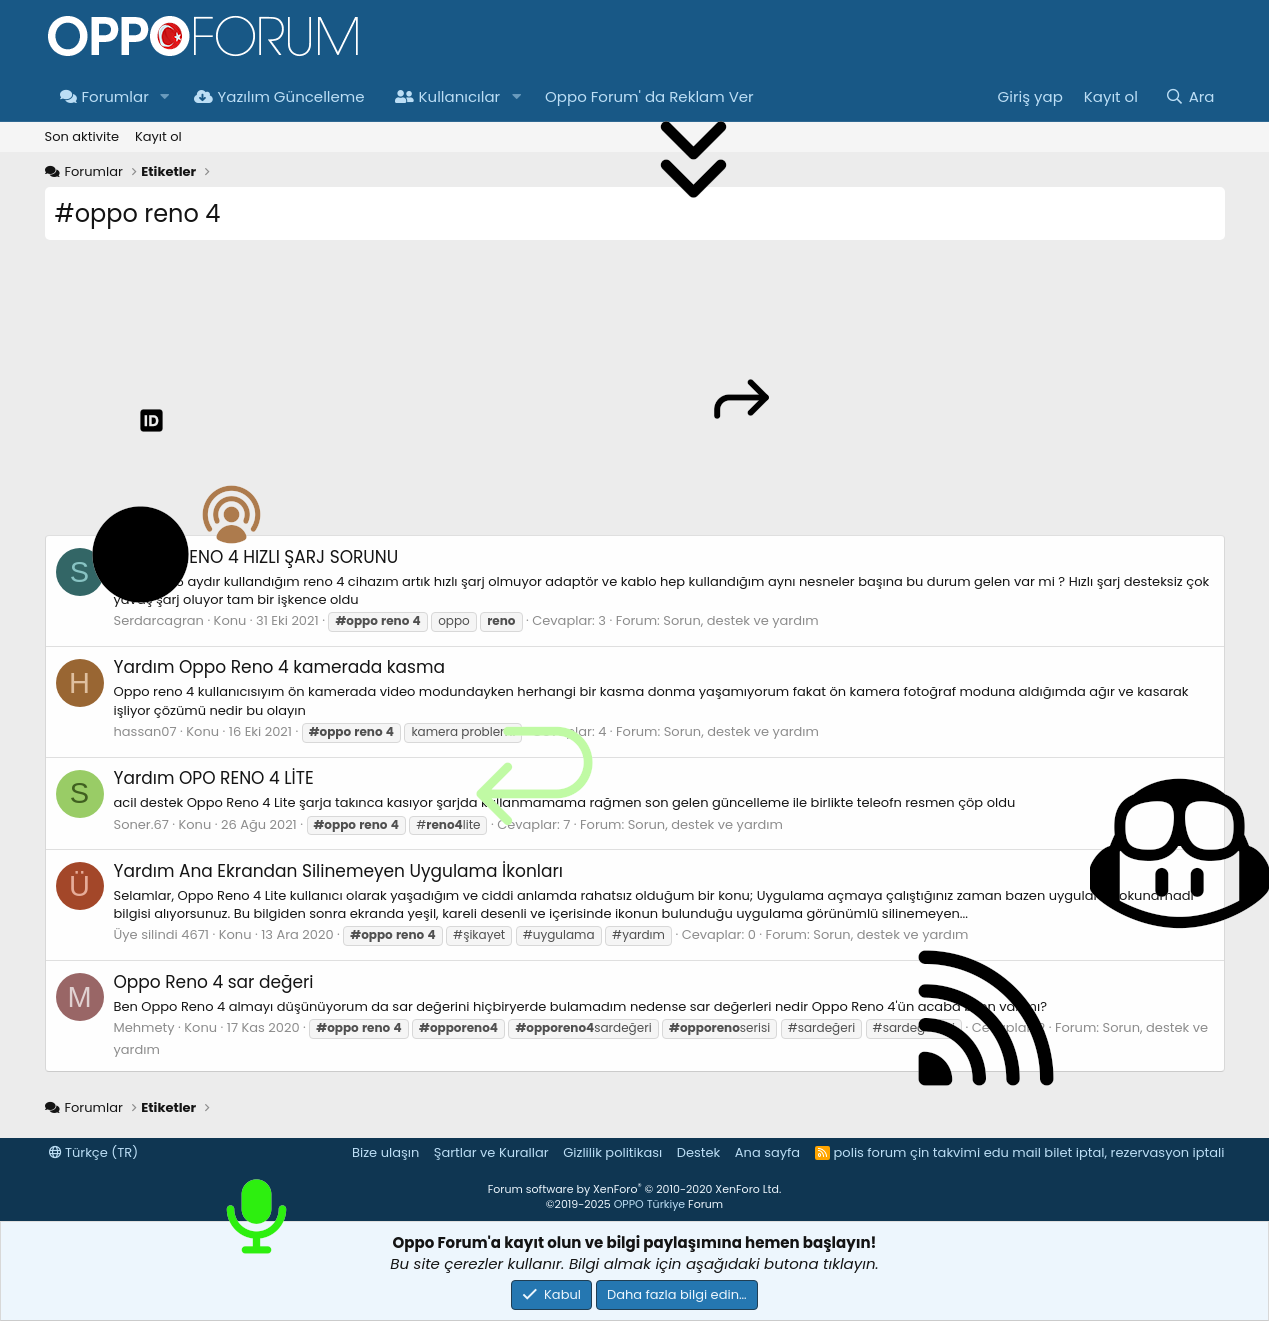  I want to click on indicates strong connection or low ping, so click(986, 1018).